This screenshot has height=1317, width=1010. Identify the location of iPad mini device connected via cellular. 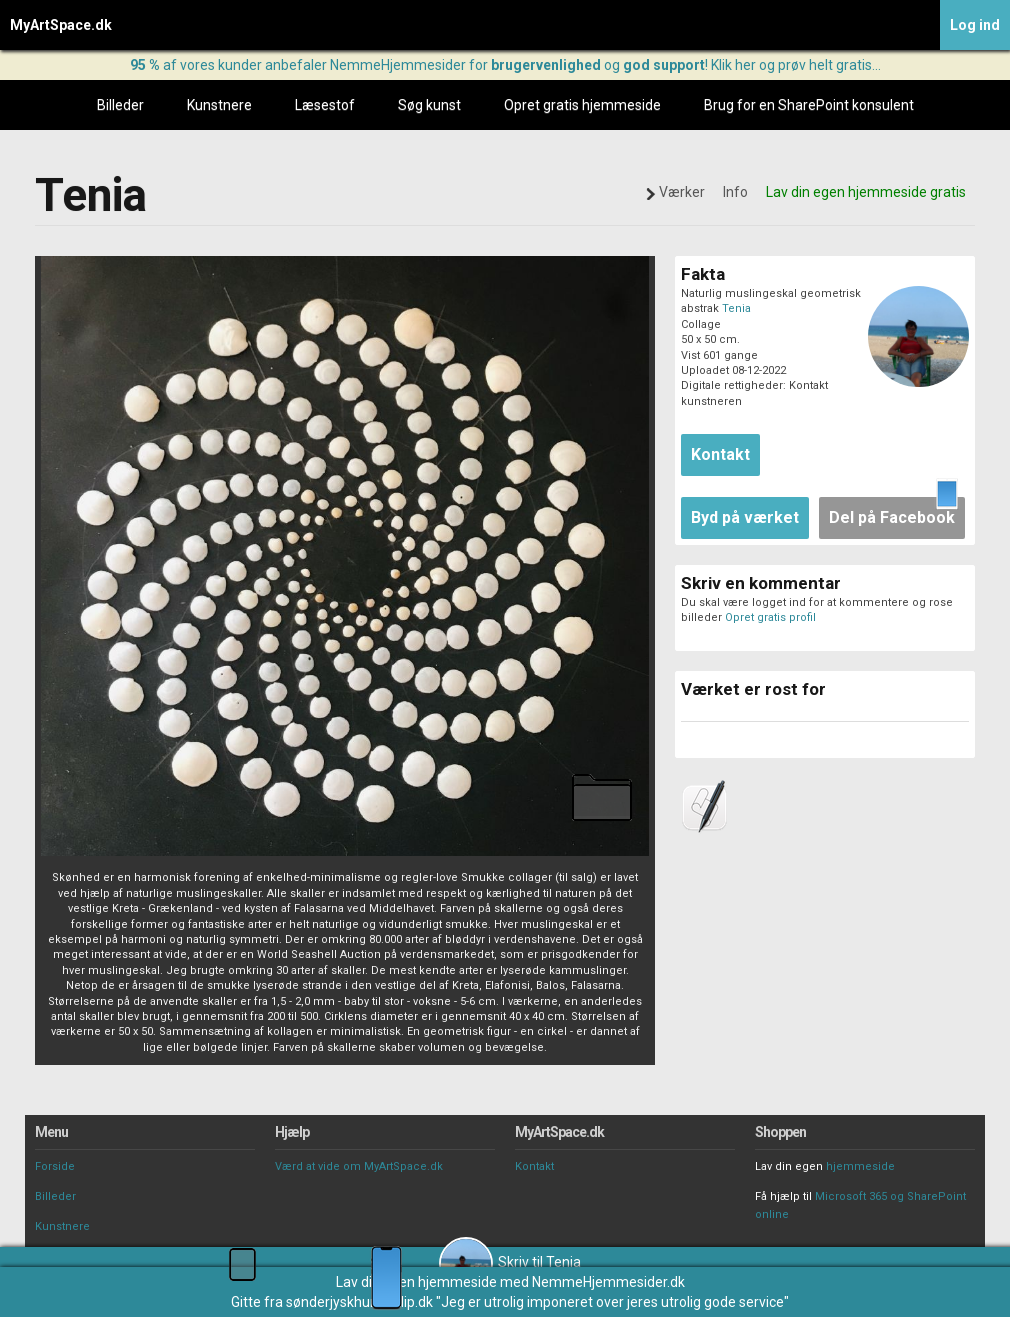
(947, 491).